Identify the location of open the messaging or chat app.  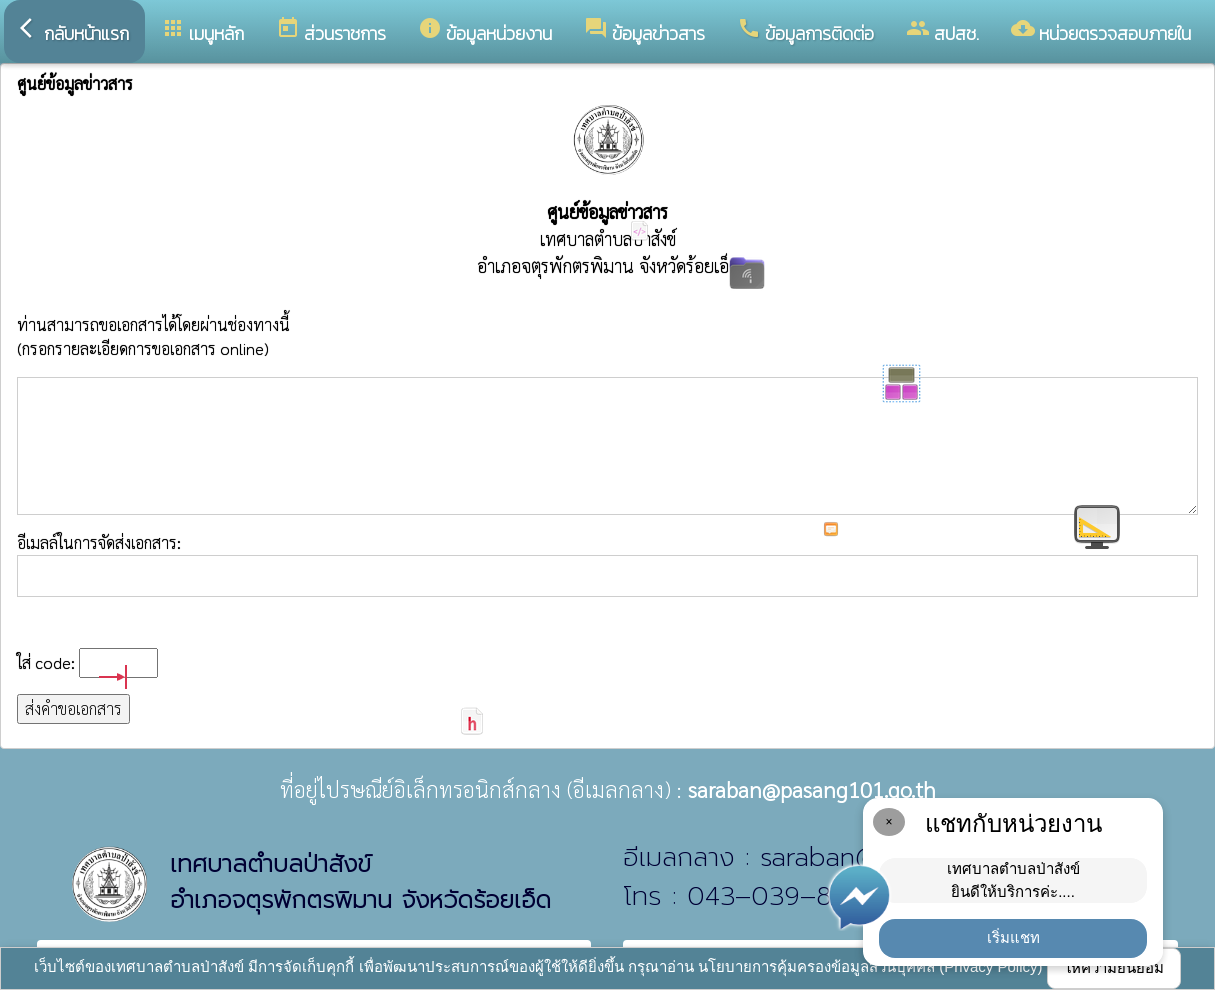
(831, 529).